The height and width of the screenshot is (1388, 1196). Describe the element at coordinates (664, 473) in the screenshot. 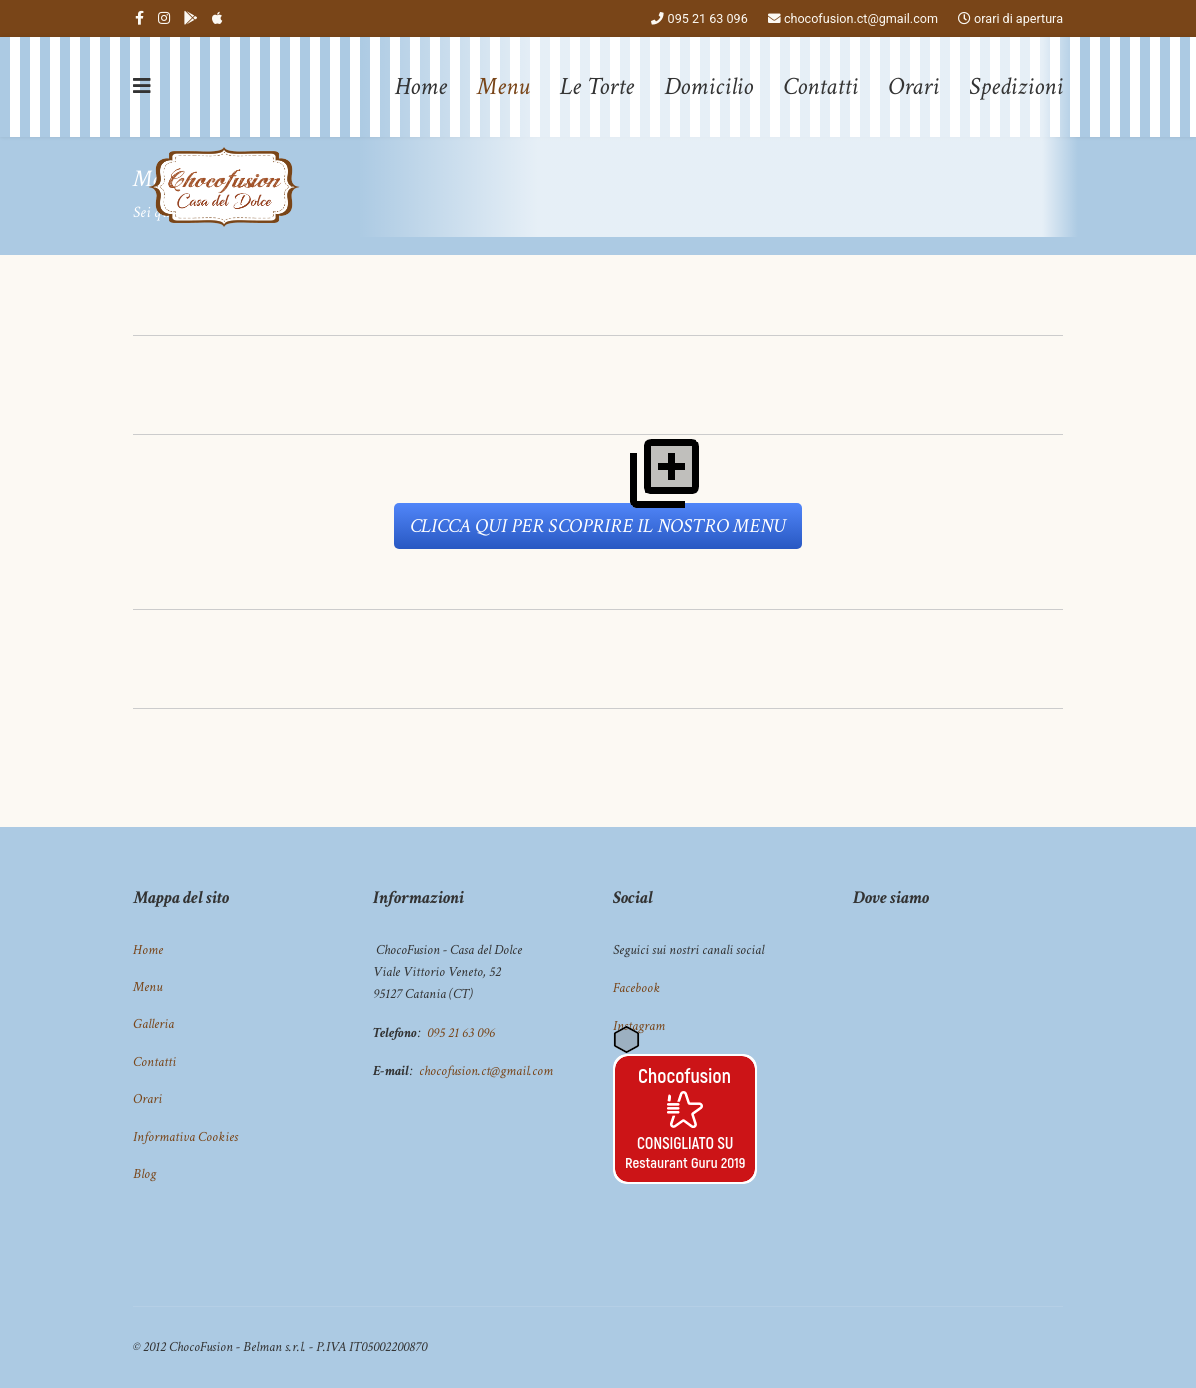

I see `add item to your library` at that location.